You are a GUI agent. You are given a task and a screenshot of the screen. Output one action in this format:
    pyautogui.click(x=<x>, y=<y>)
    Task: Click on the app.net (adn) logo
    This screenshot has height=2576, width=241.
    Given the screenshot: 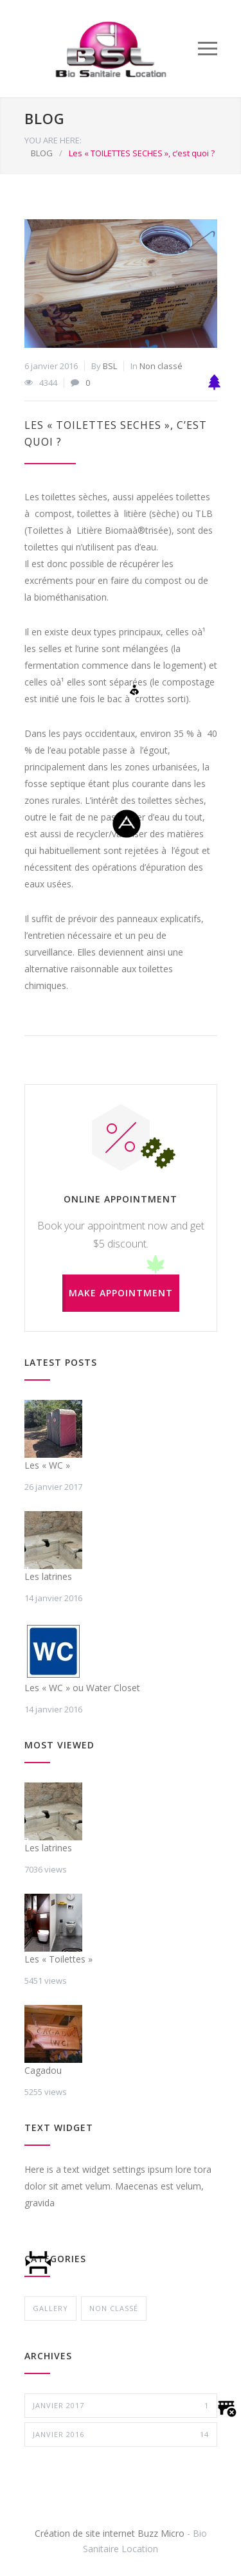 What is the action you would take?
    pyautogui.click(x=127, y=824)
    